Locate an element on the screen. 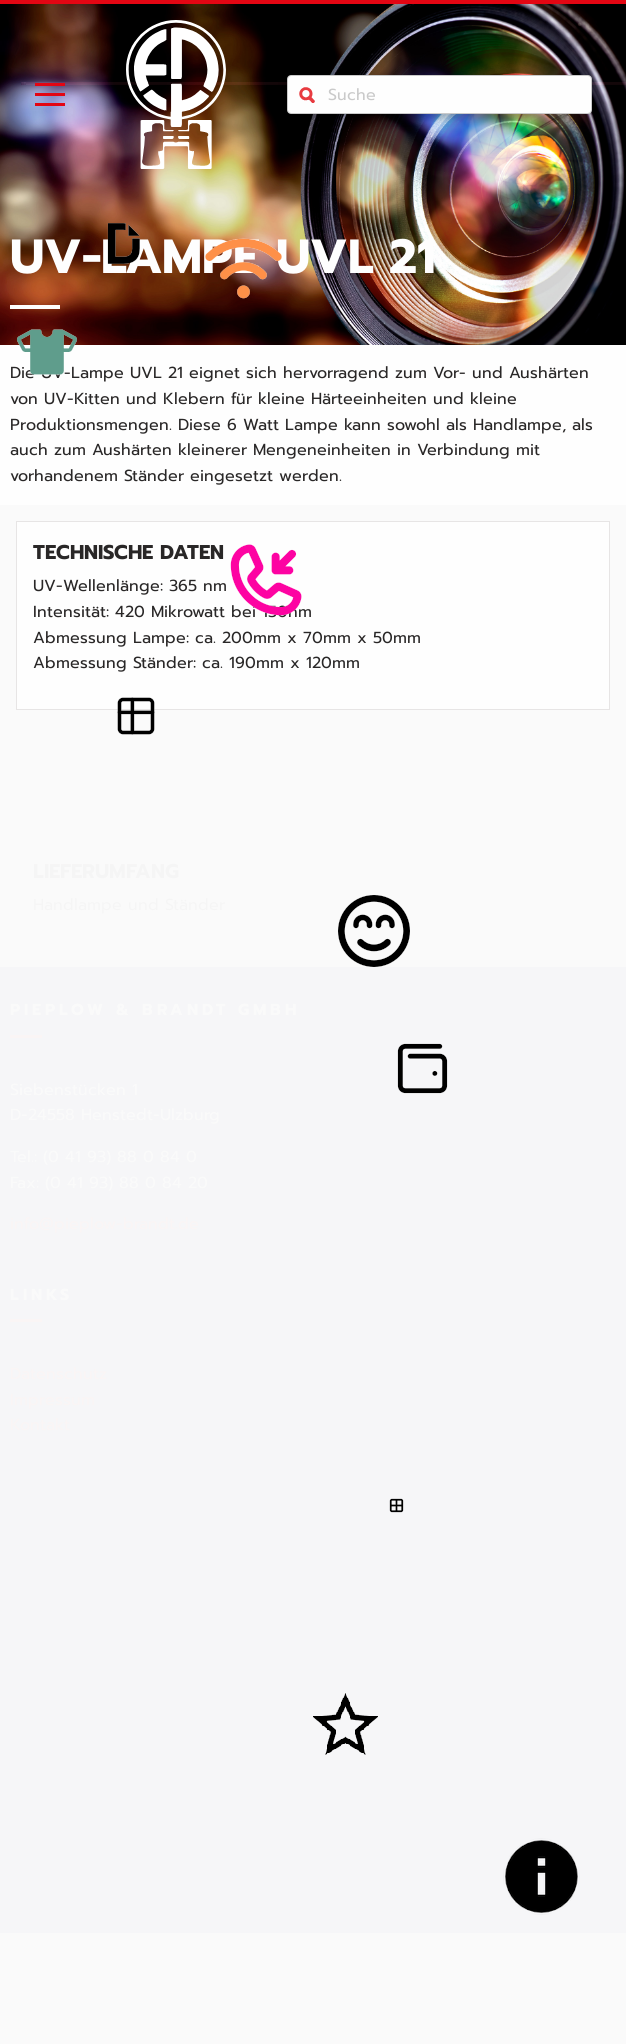  view more information about this item is located at coordinates (541, 1876).